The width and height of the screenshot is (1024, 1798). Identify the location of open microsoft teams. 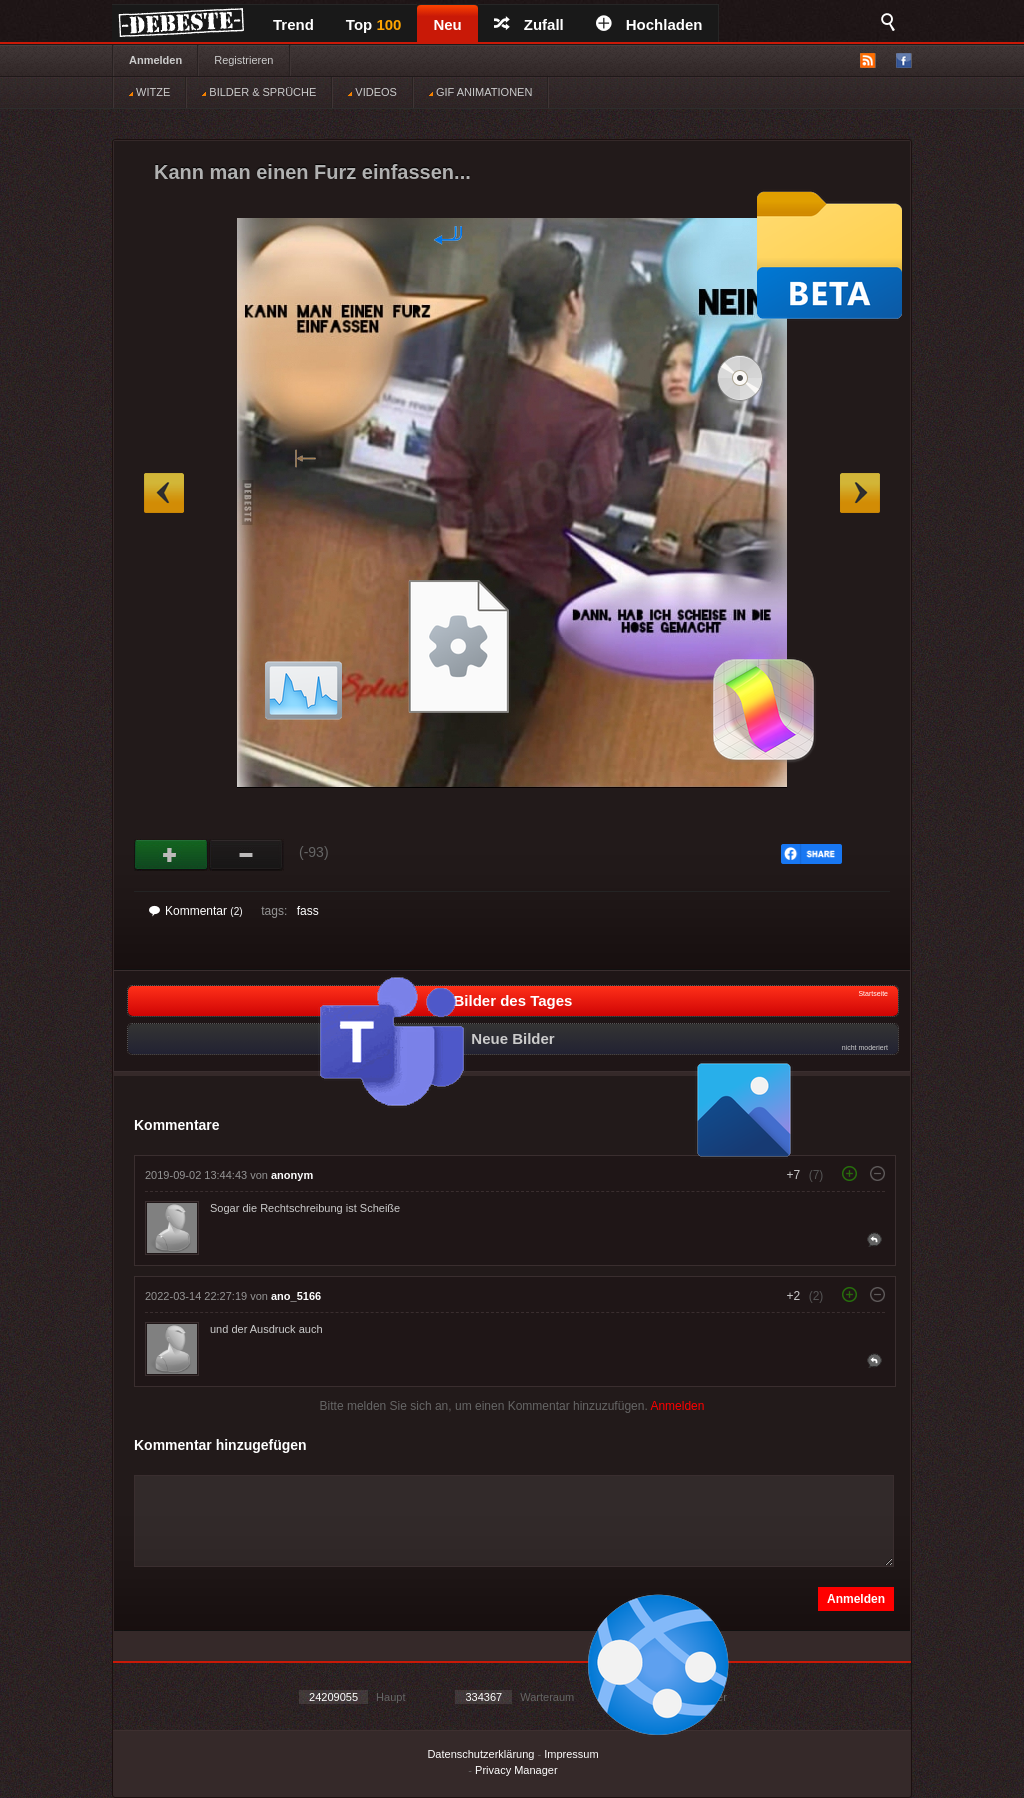
(392, 1043).